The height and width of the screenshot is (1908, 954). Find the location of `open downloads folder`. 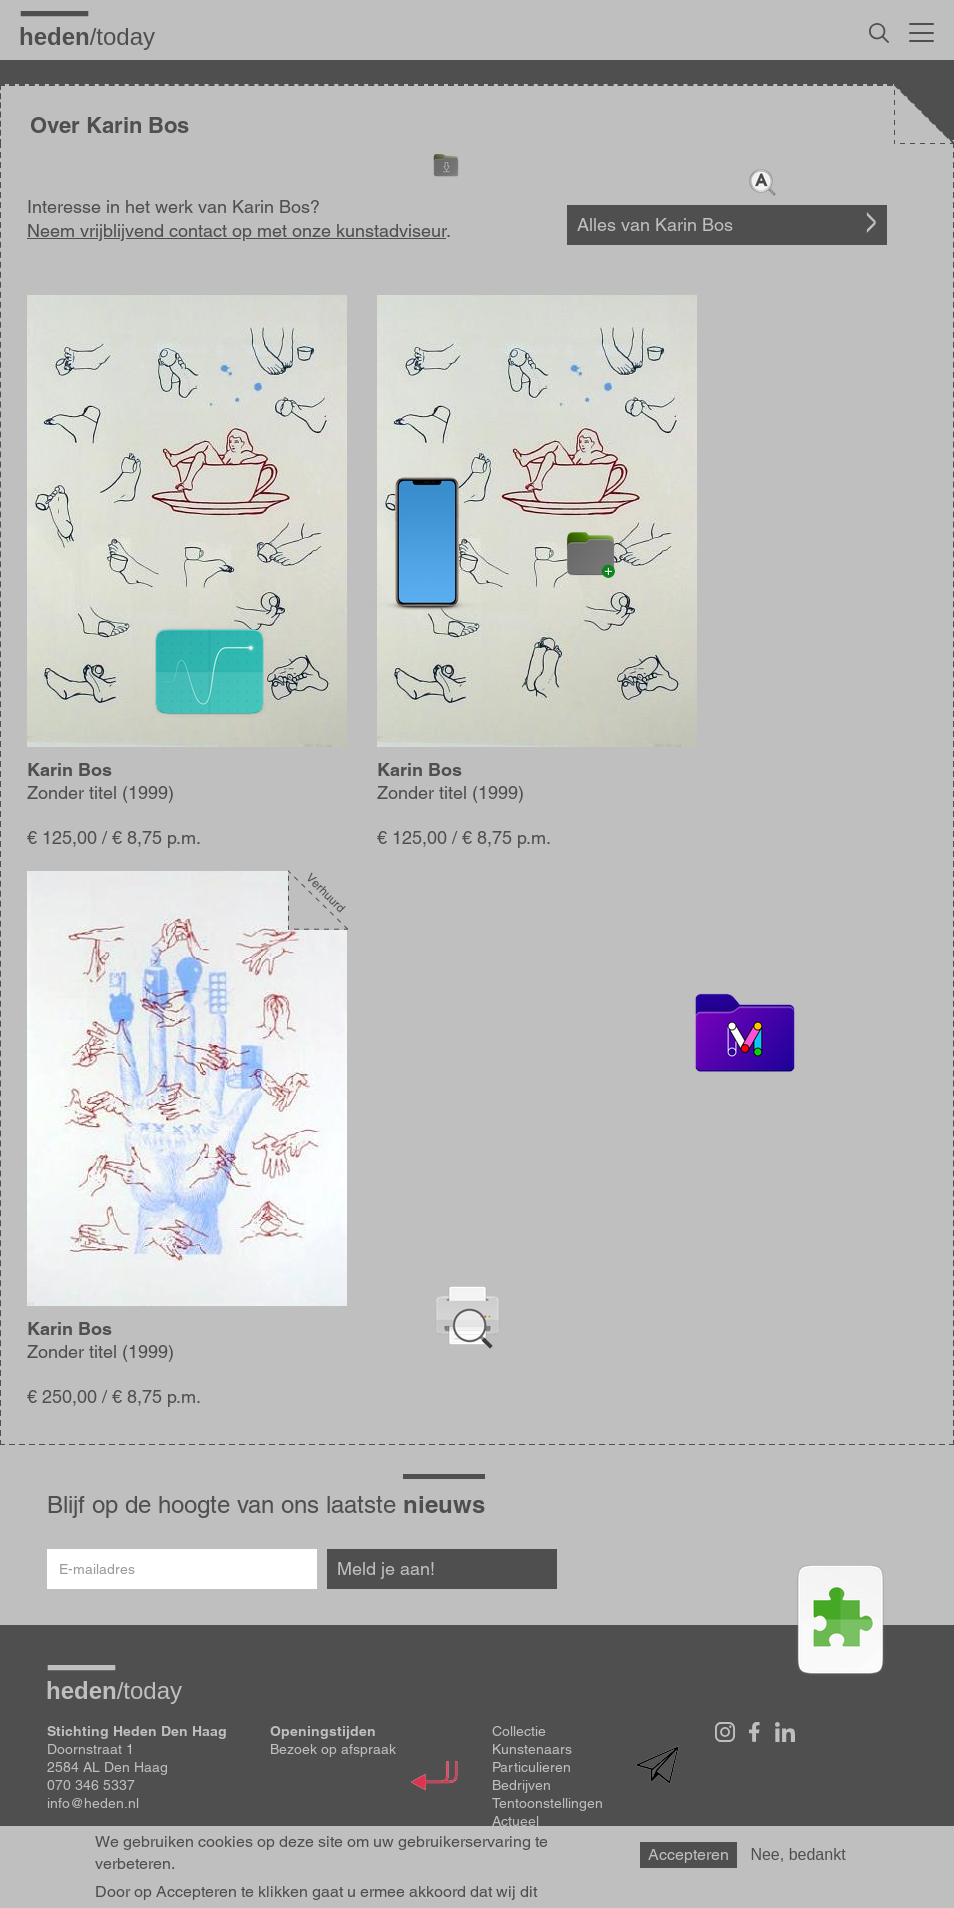

open downloads folder is located at coordinates (446, 165).